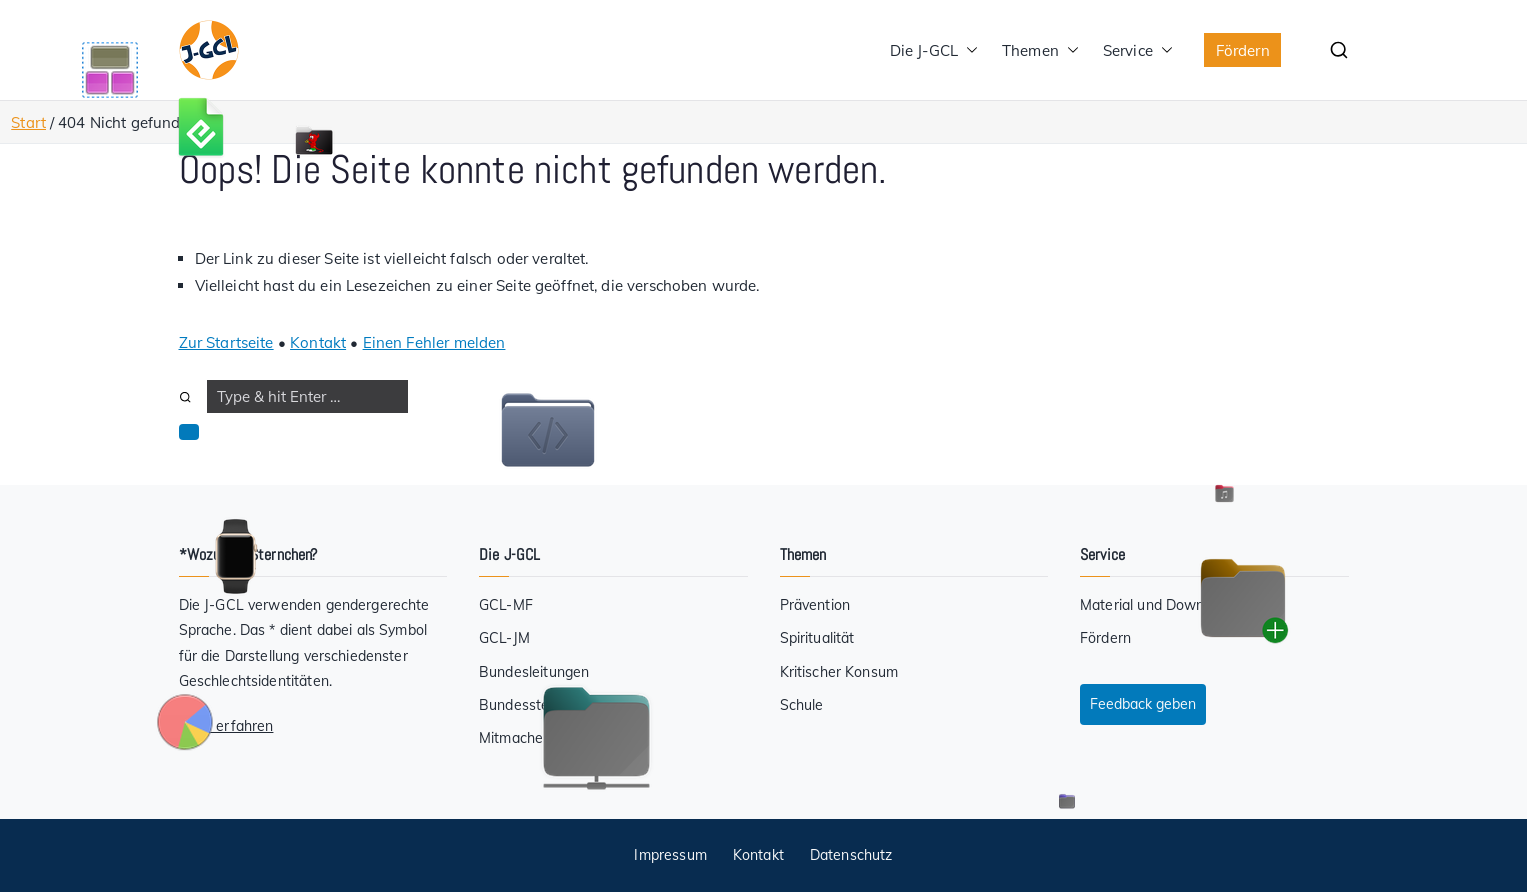  Describe the element at coordinates (1243, 598) in the screenshot. I see `create a new folder` at that location.